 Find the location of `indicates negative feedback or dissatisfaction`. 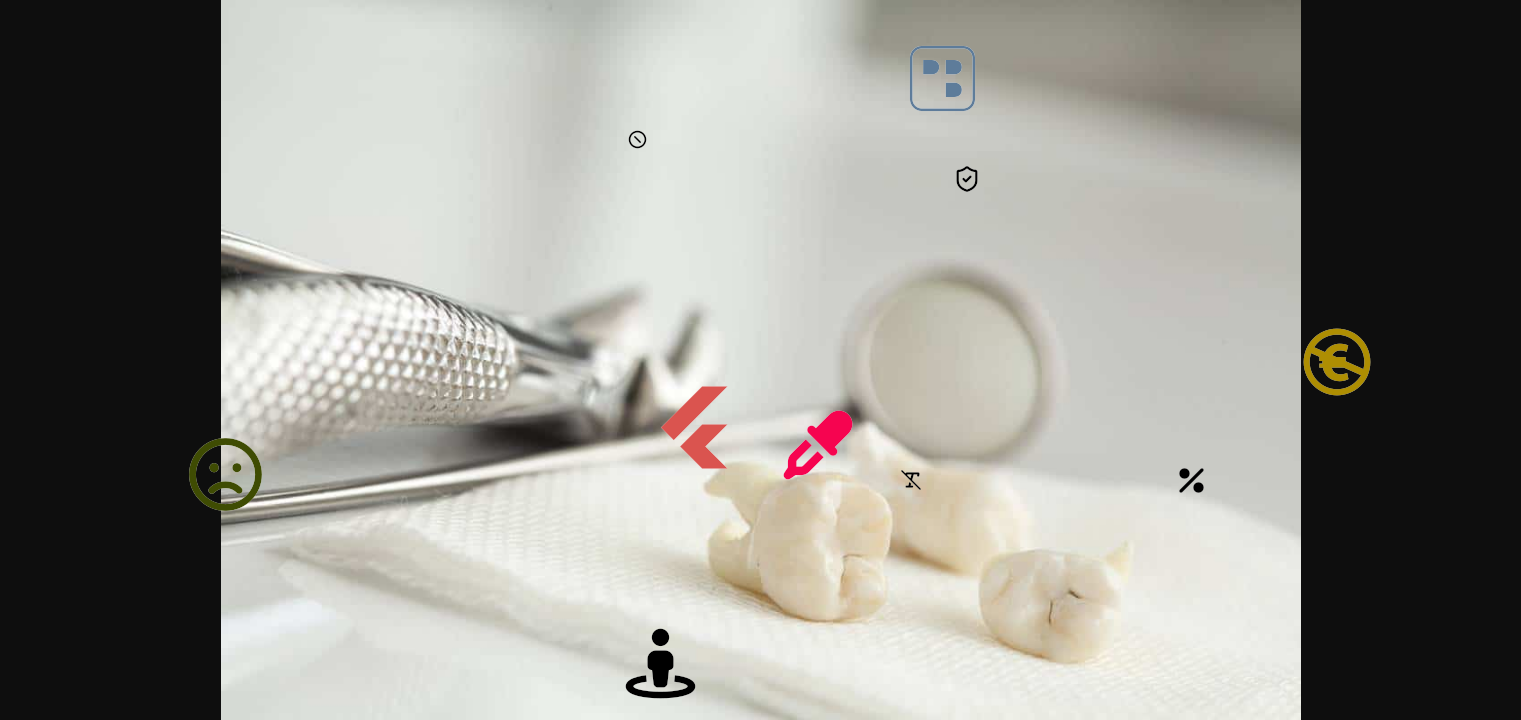

indicates negative feedback or dissatisfaction is located at coordinates (225, 474).